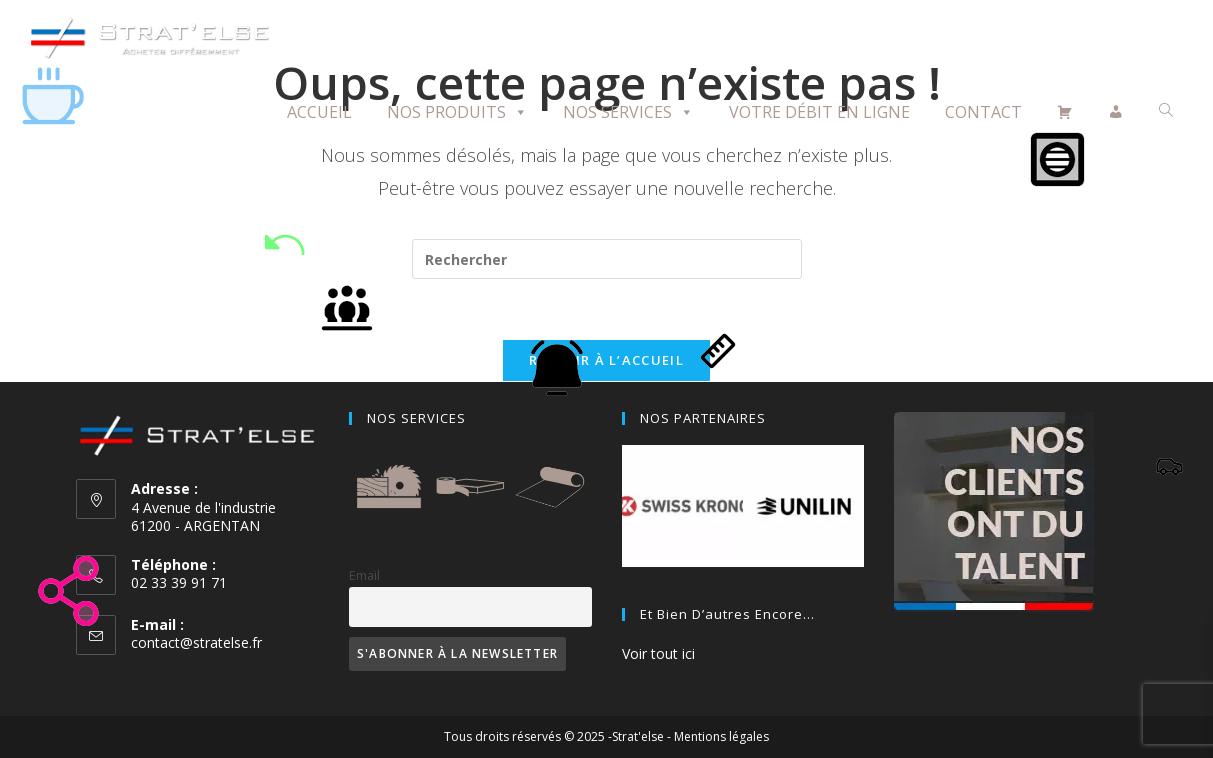 This screenshot has height=758, width=1213. What do you see at coordinates (285, 243) in the screenshot?
I see `undo last action` at bounding box center [285, 243].